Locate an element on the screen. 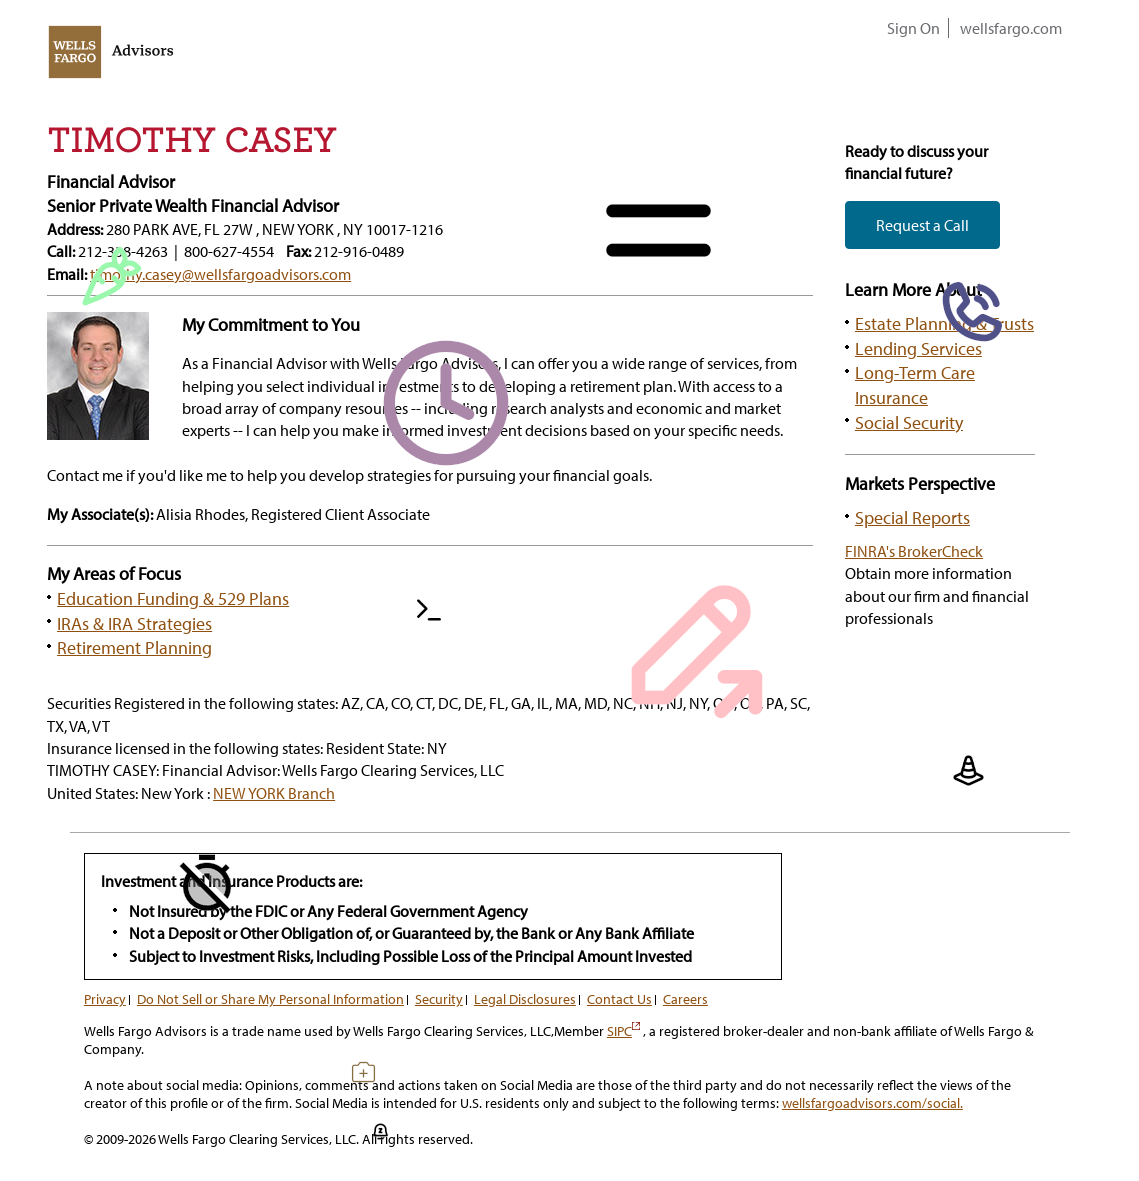  add a new photo is located at coordinates (363, 1072).